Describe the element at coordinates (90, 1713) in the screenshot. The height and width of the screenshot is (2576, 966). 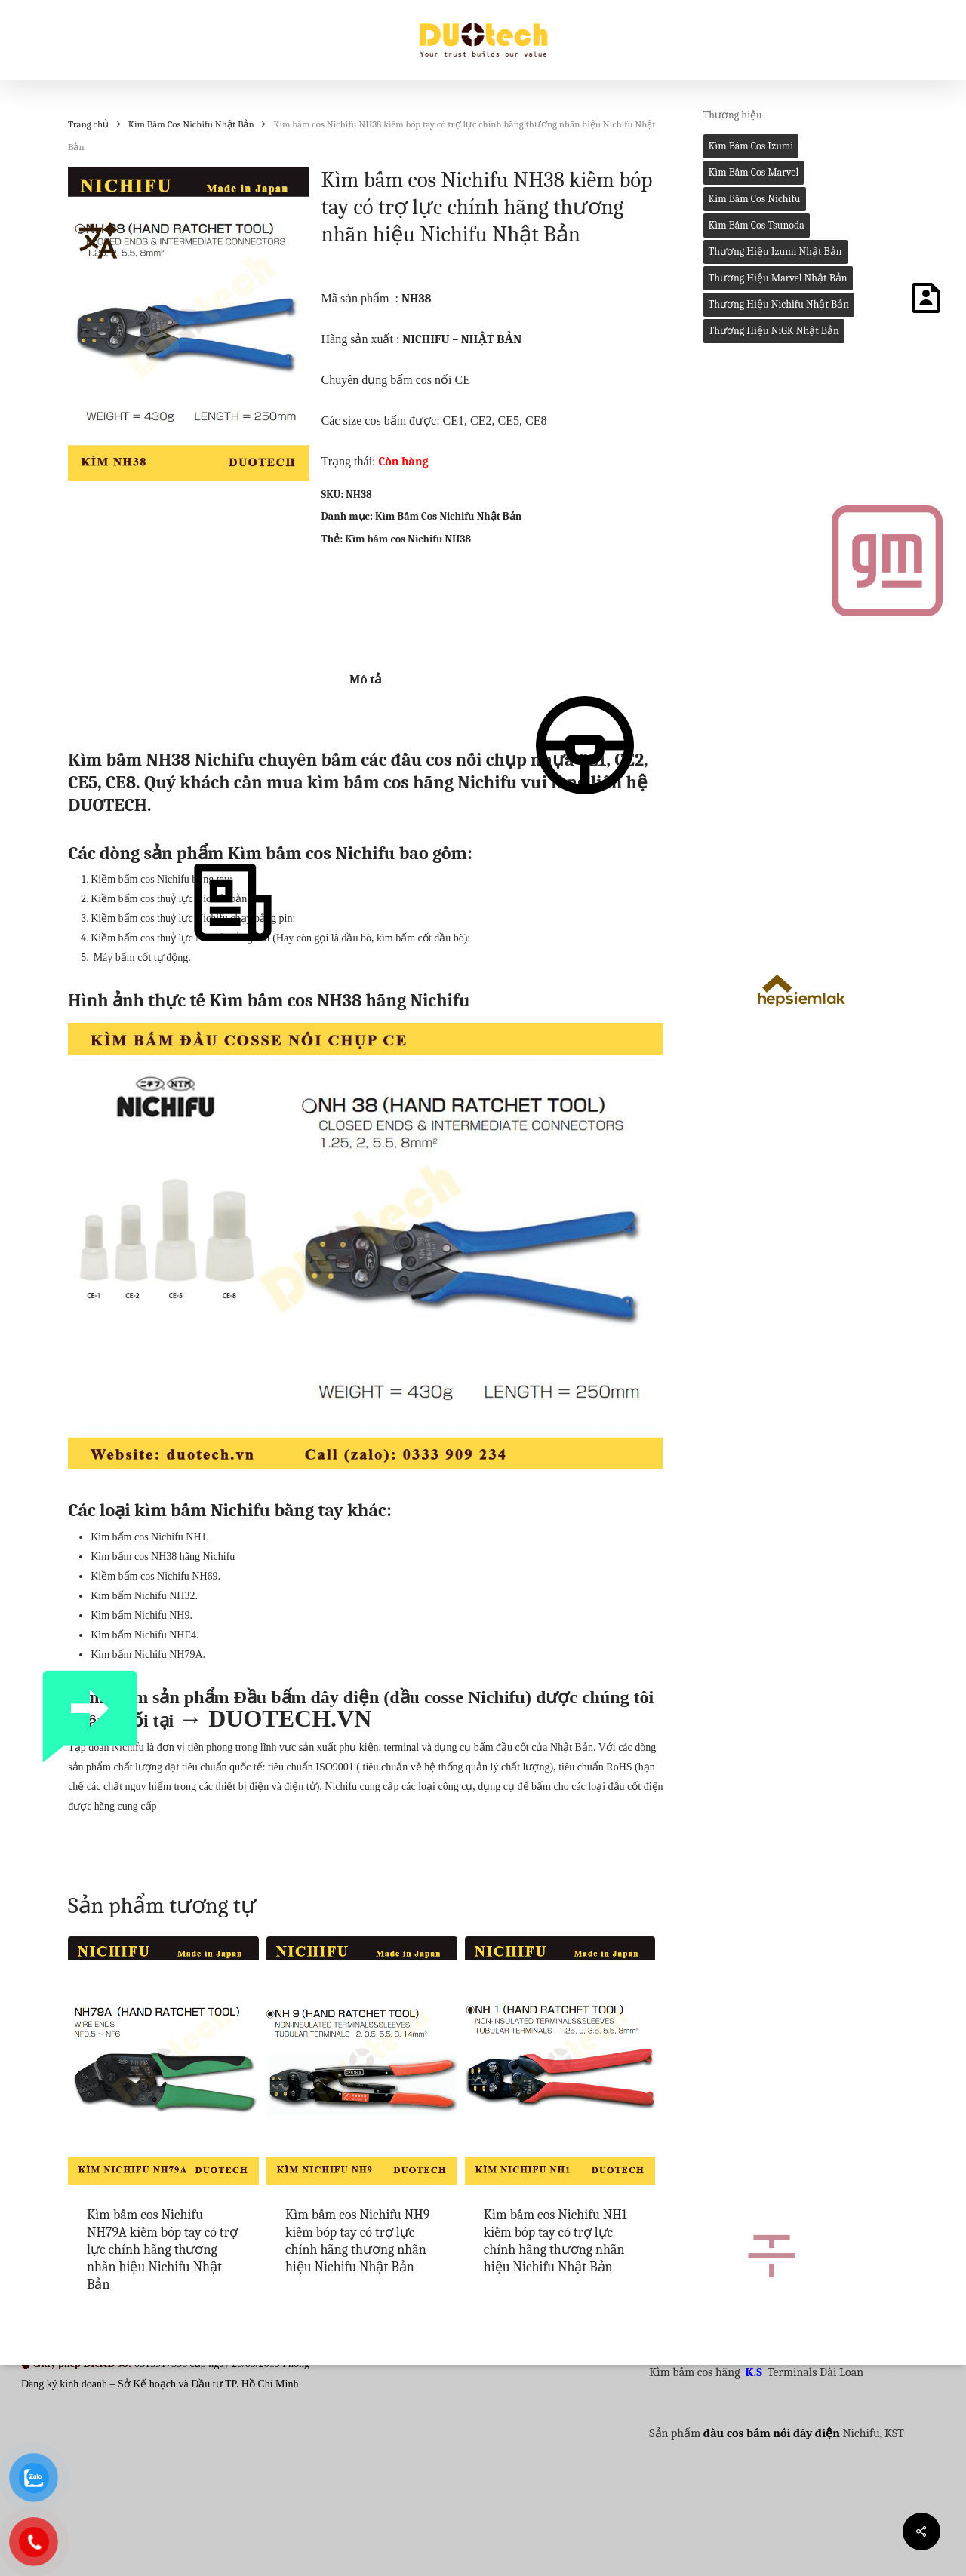
I see `forward a chat message` at that location.